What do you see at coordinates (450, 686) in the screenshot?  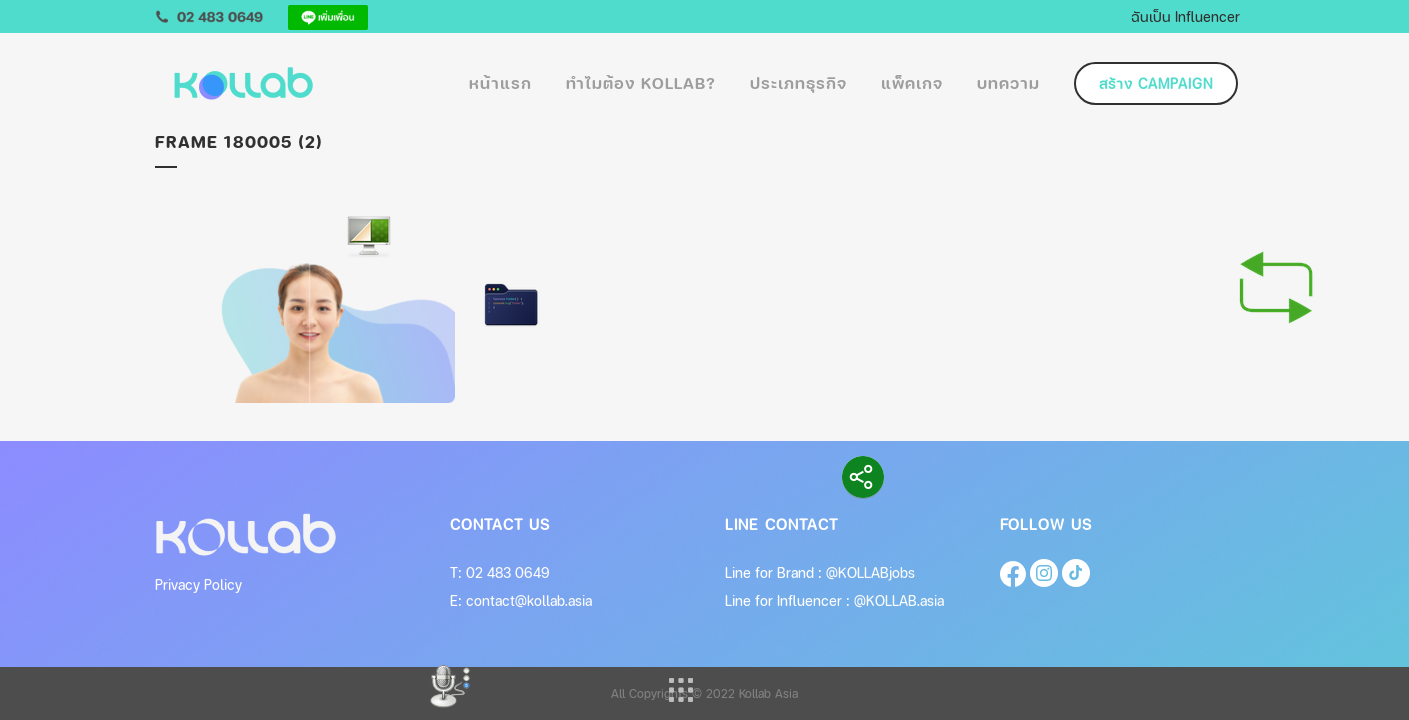 I see `microphone input level is set to low` at bounding box center [450, 686].